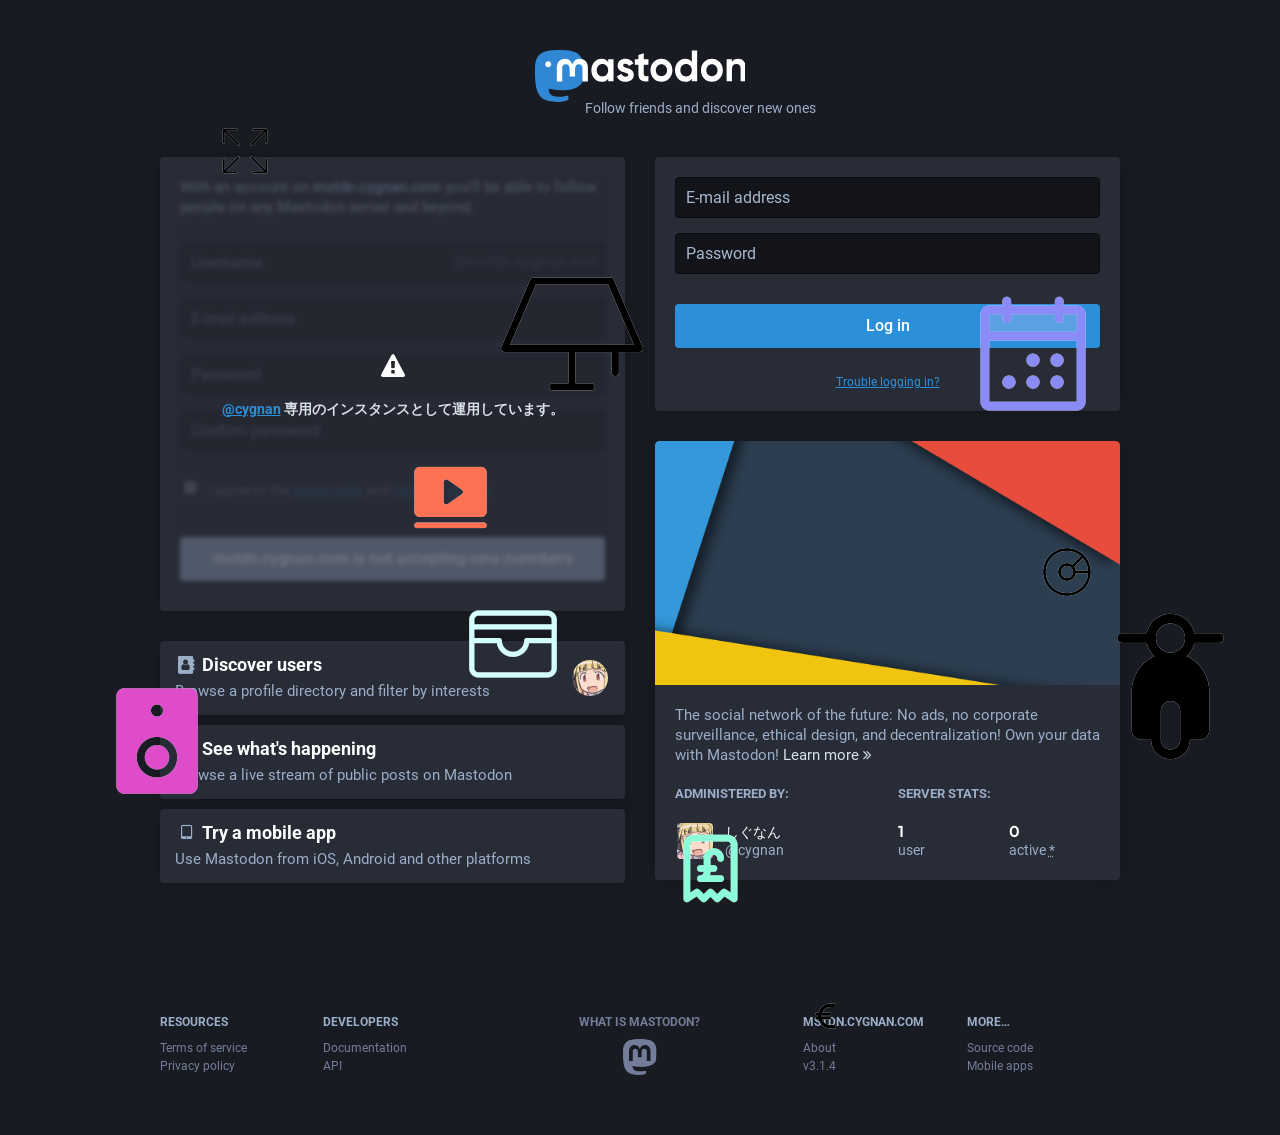 The image size is (1280, 1135). Describe the element at coordinates (1033, 358) in the screenshot. I see `view calendar or scheduled events` at that location.